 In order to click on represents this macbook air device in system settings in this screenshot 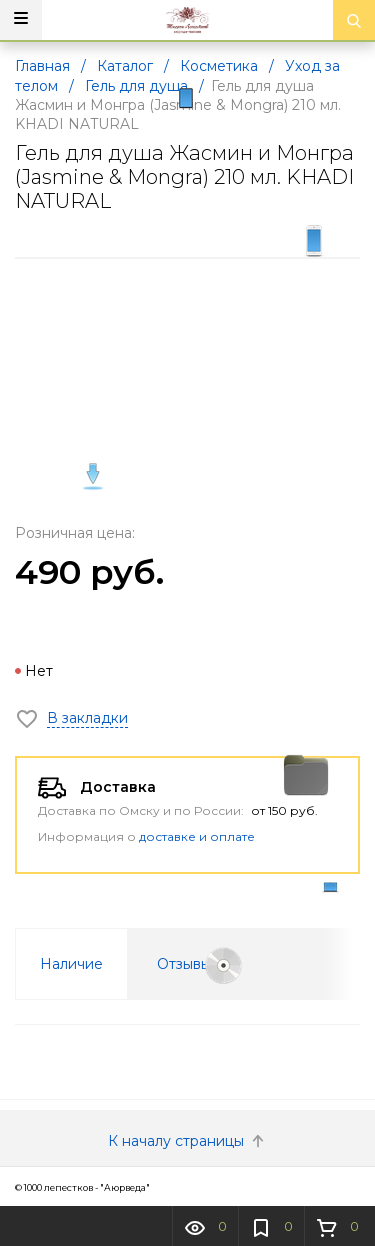, I will do `click(330, 886)`.